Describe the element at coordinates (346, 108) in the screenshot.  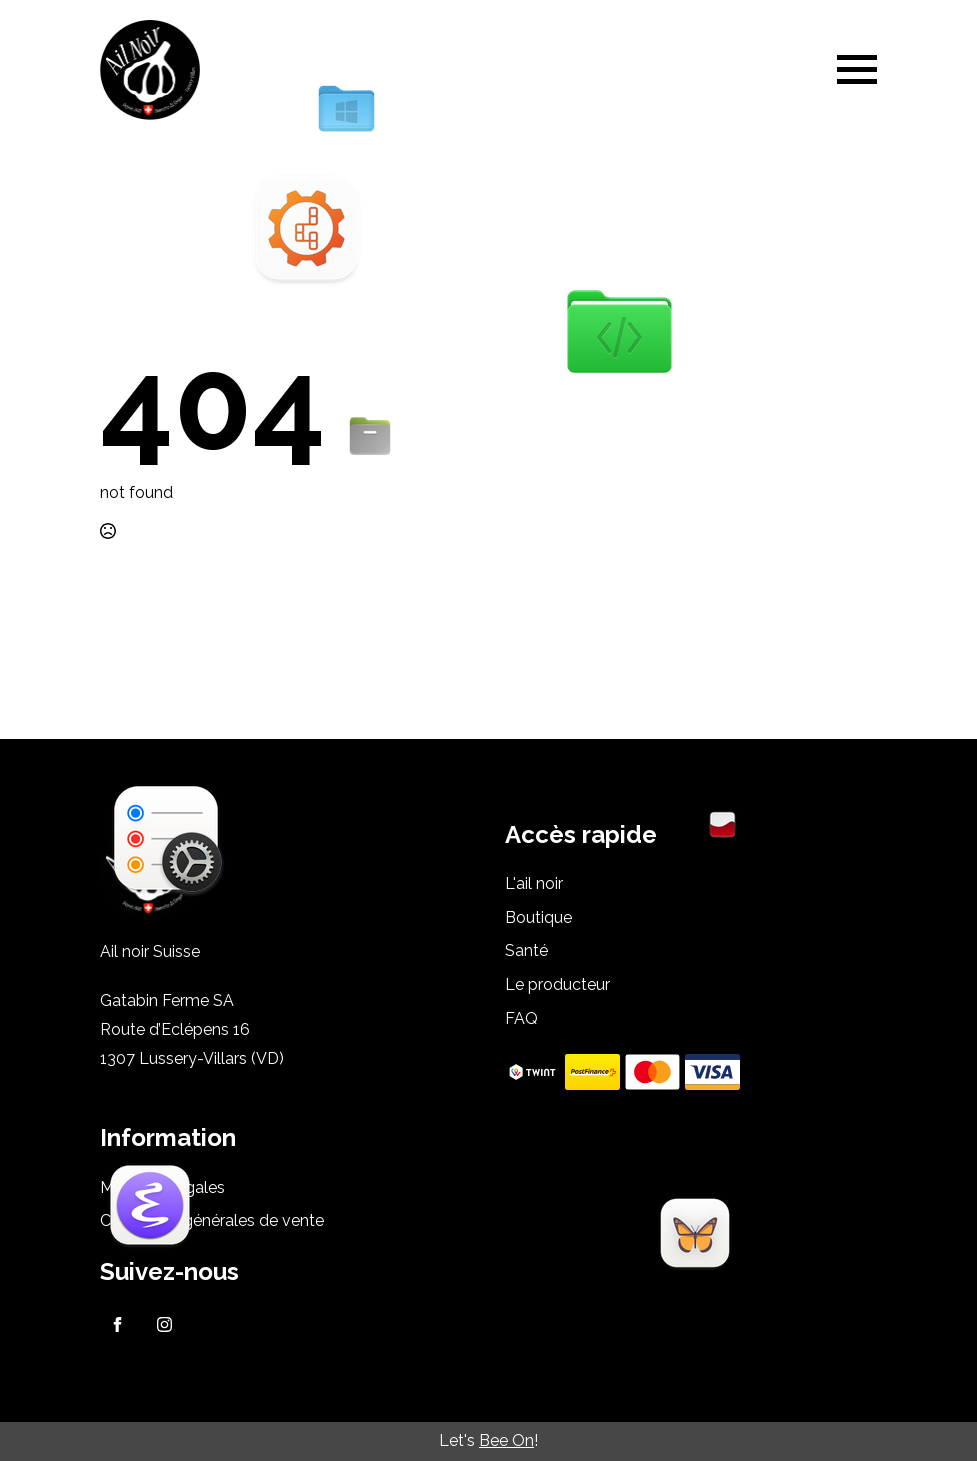
I see `open wine file manager for windows applications` at that location.